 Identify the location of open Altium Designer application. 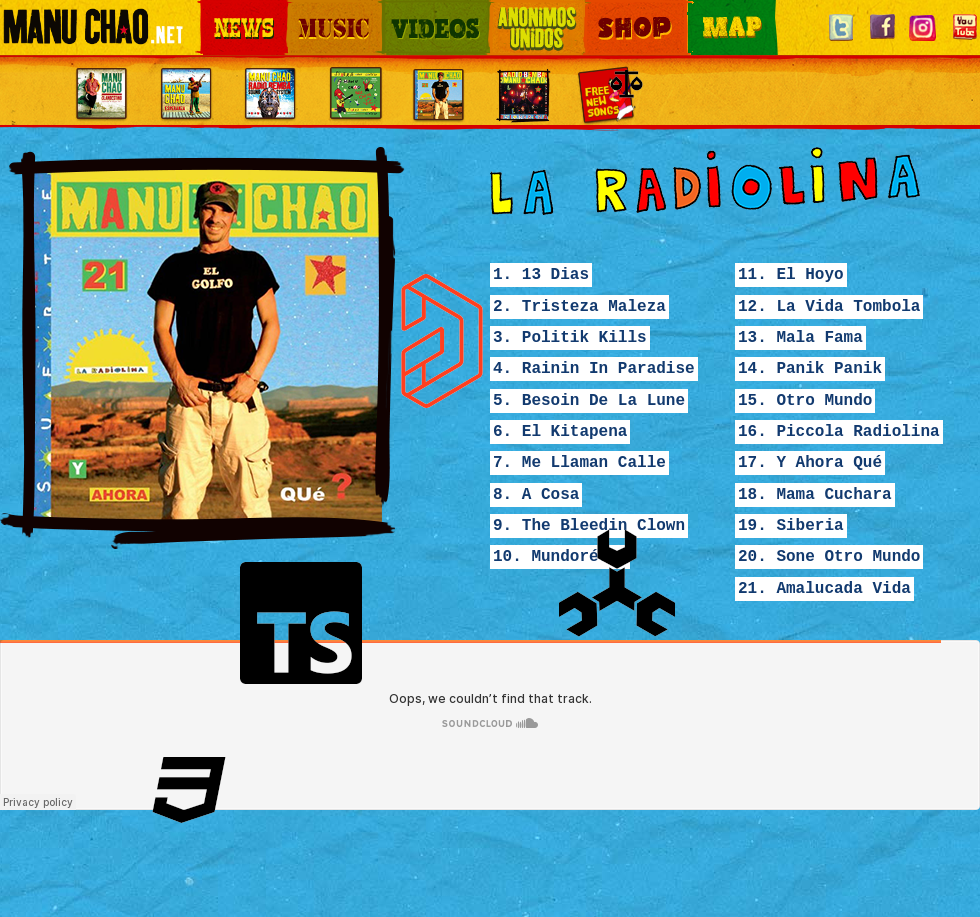
(442, 341).